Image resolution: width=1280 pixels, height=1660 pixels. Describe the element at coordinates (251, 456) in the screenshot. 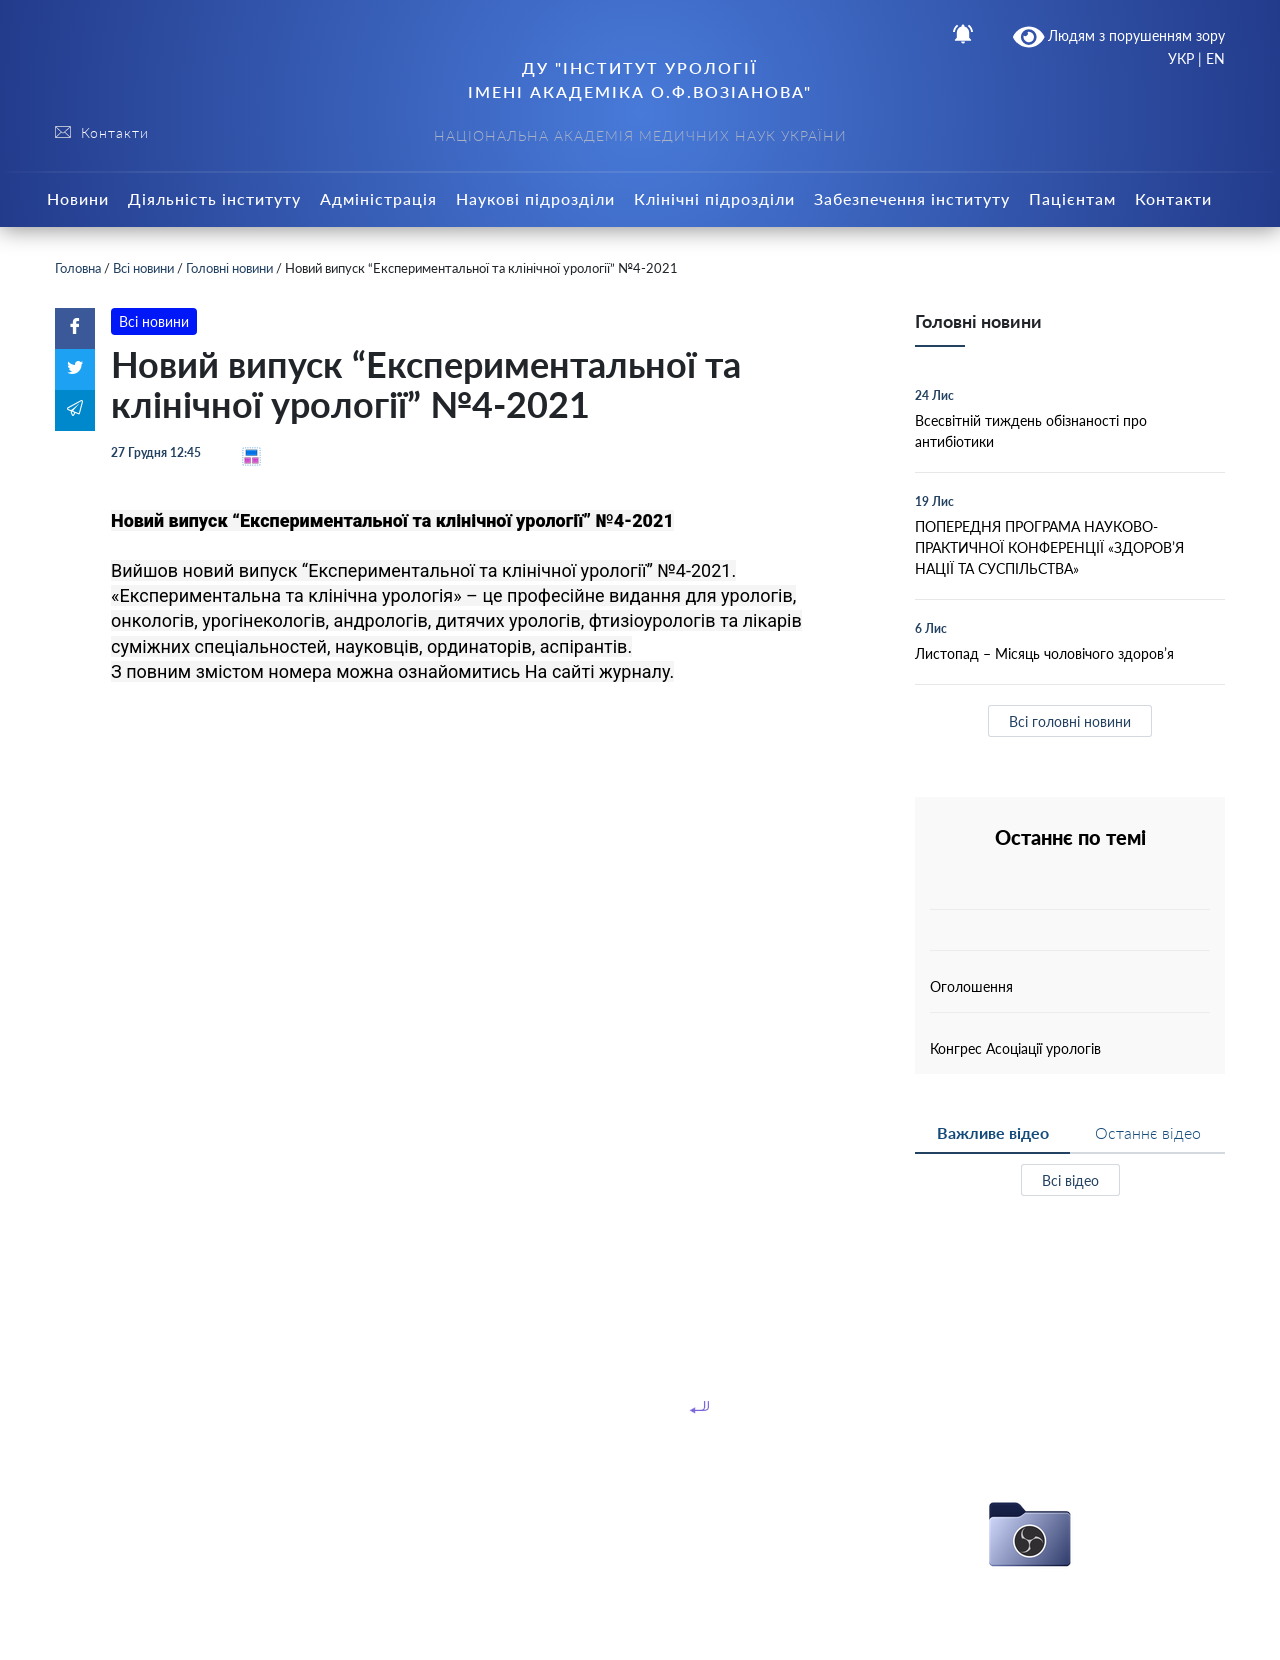

I see `select all items in the current view` at that location.